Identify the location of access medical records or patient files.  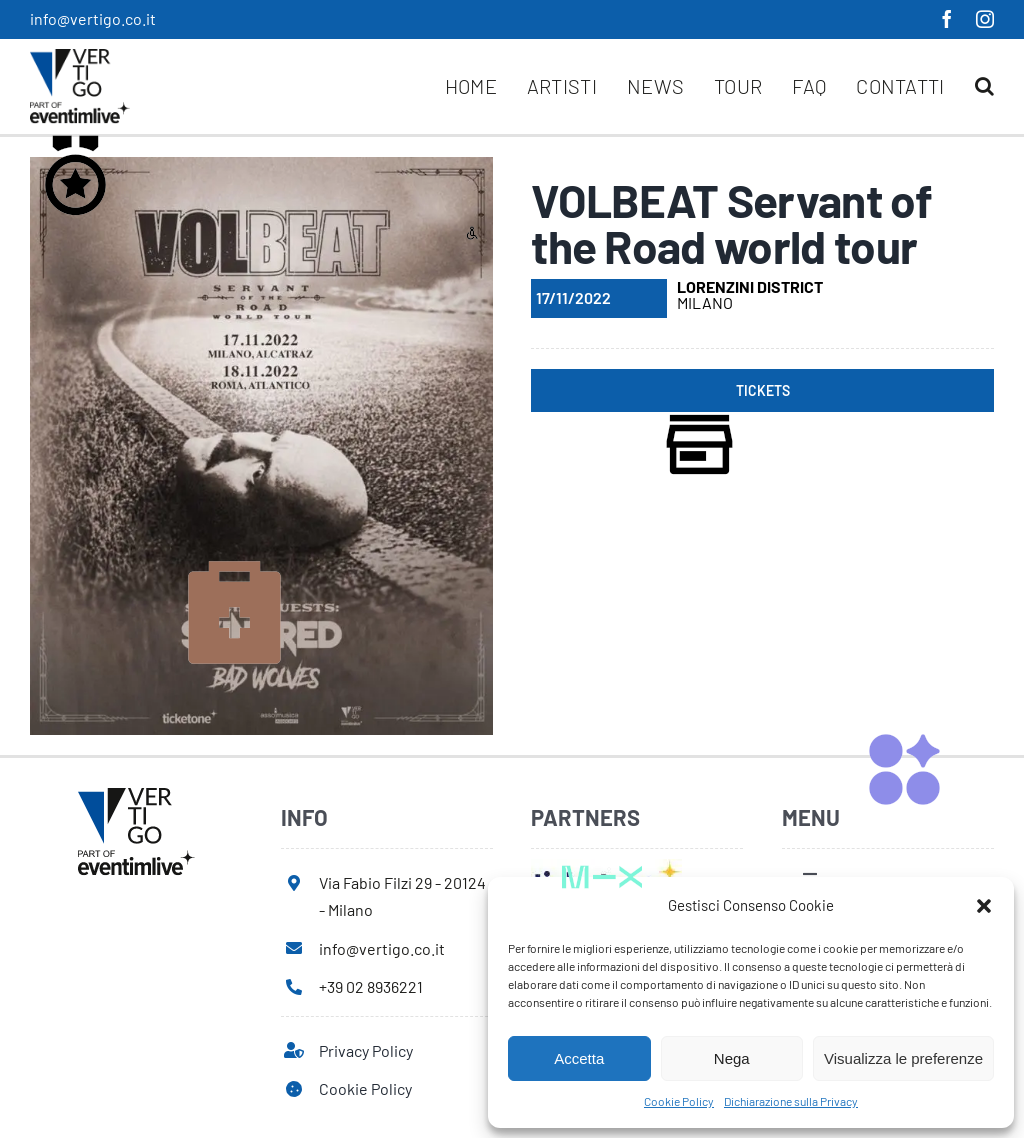
(234, 612).